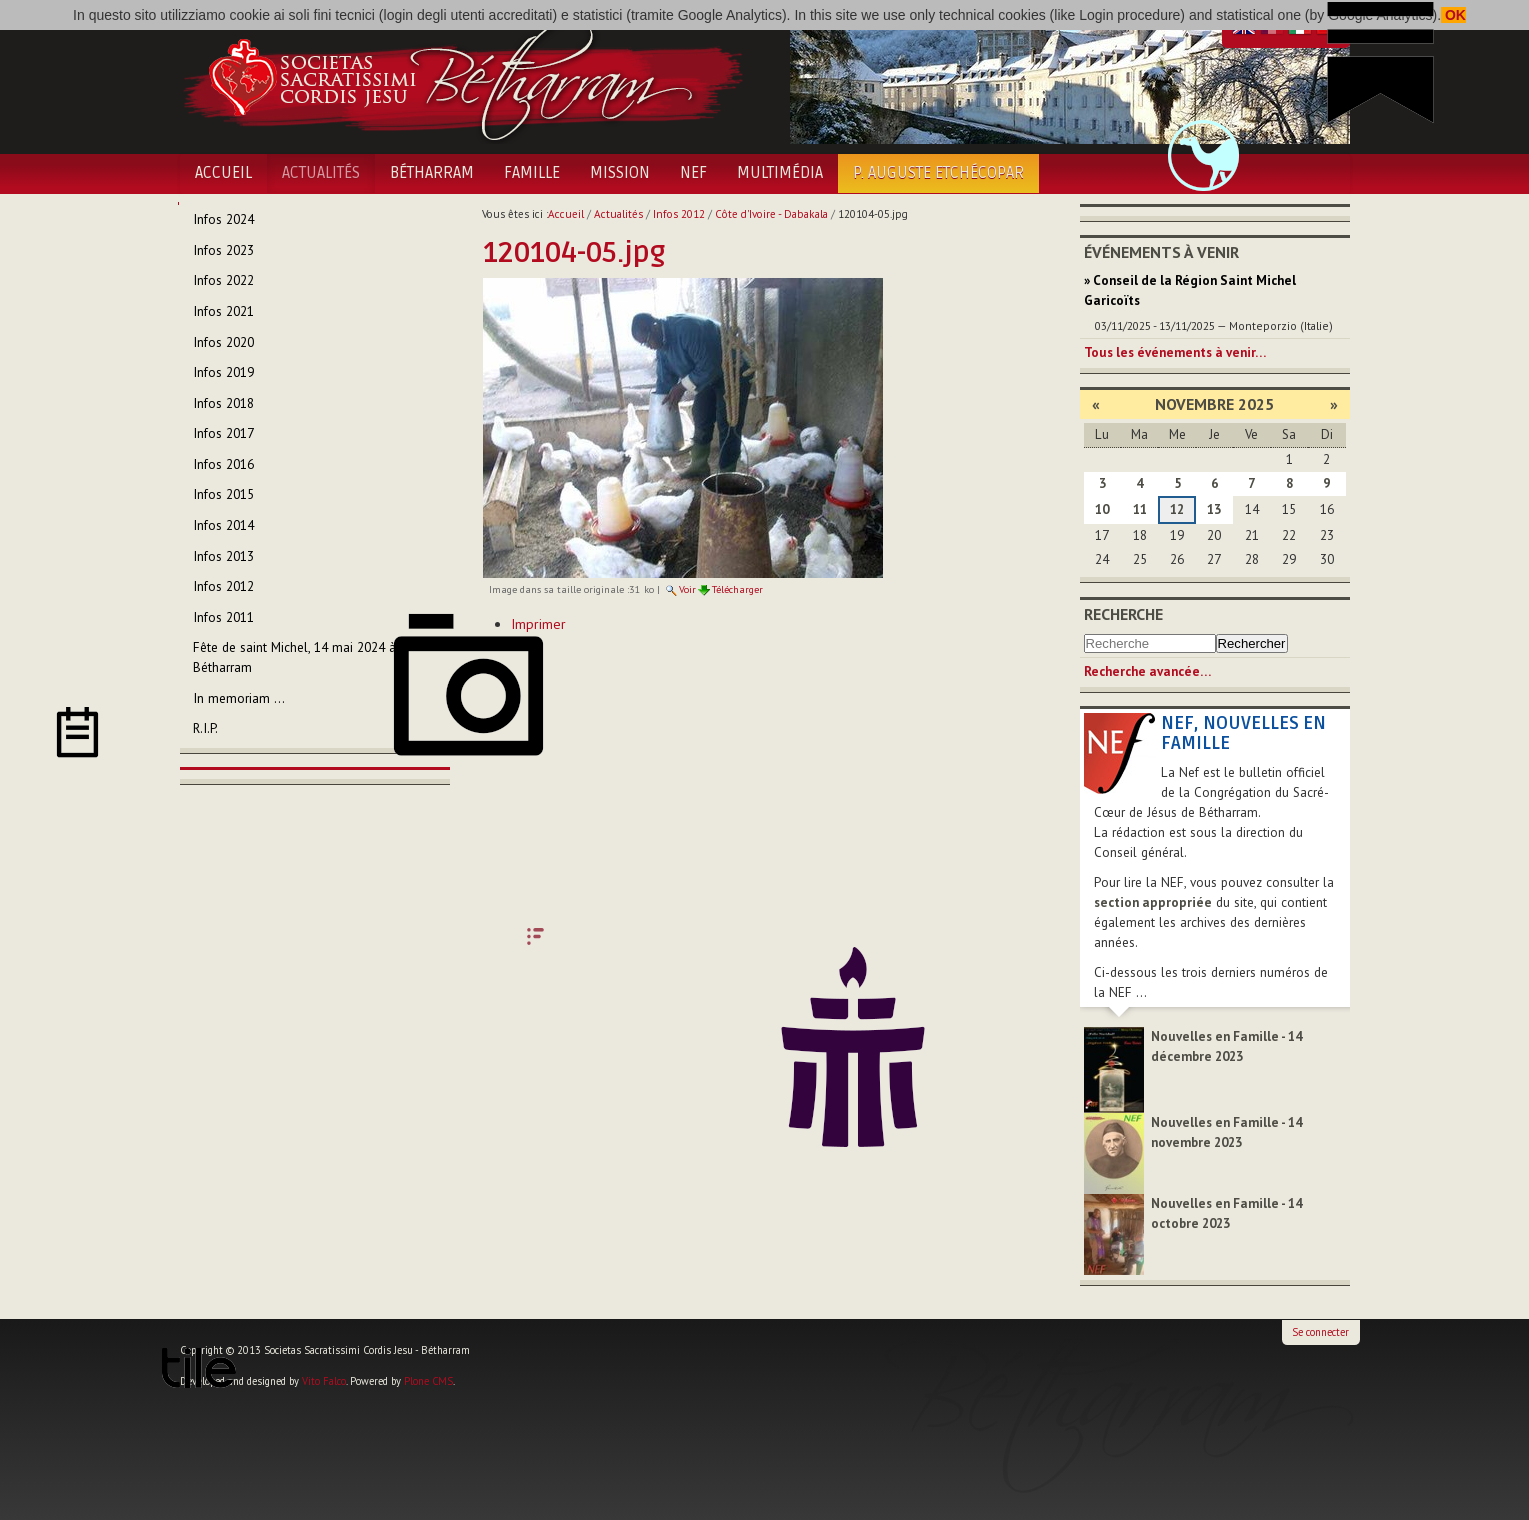 The width and height of the screenshot is (1529, 1520). I want to click on visit Red Candle Games website or store page, so click(853, 1047).